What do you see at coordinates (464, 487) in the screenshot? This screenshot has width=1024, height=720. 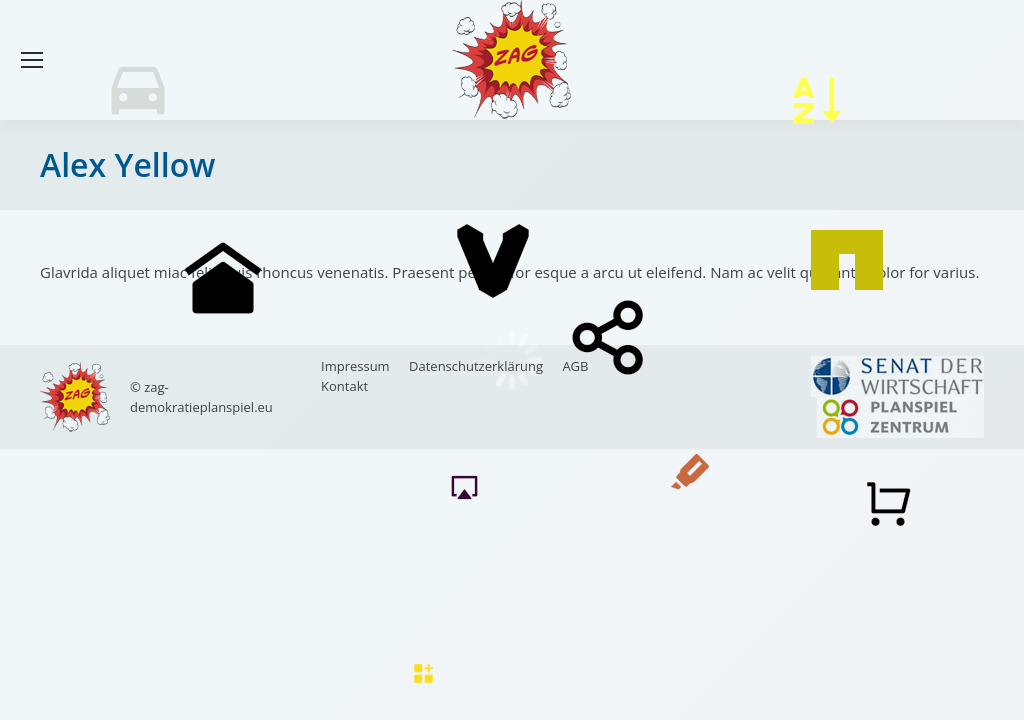 I see `stream content to an airplay-enabled device` at bounding box center [464, 487].